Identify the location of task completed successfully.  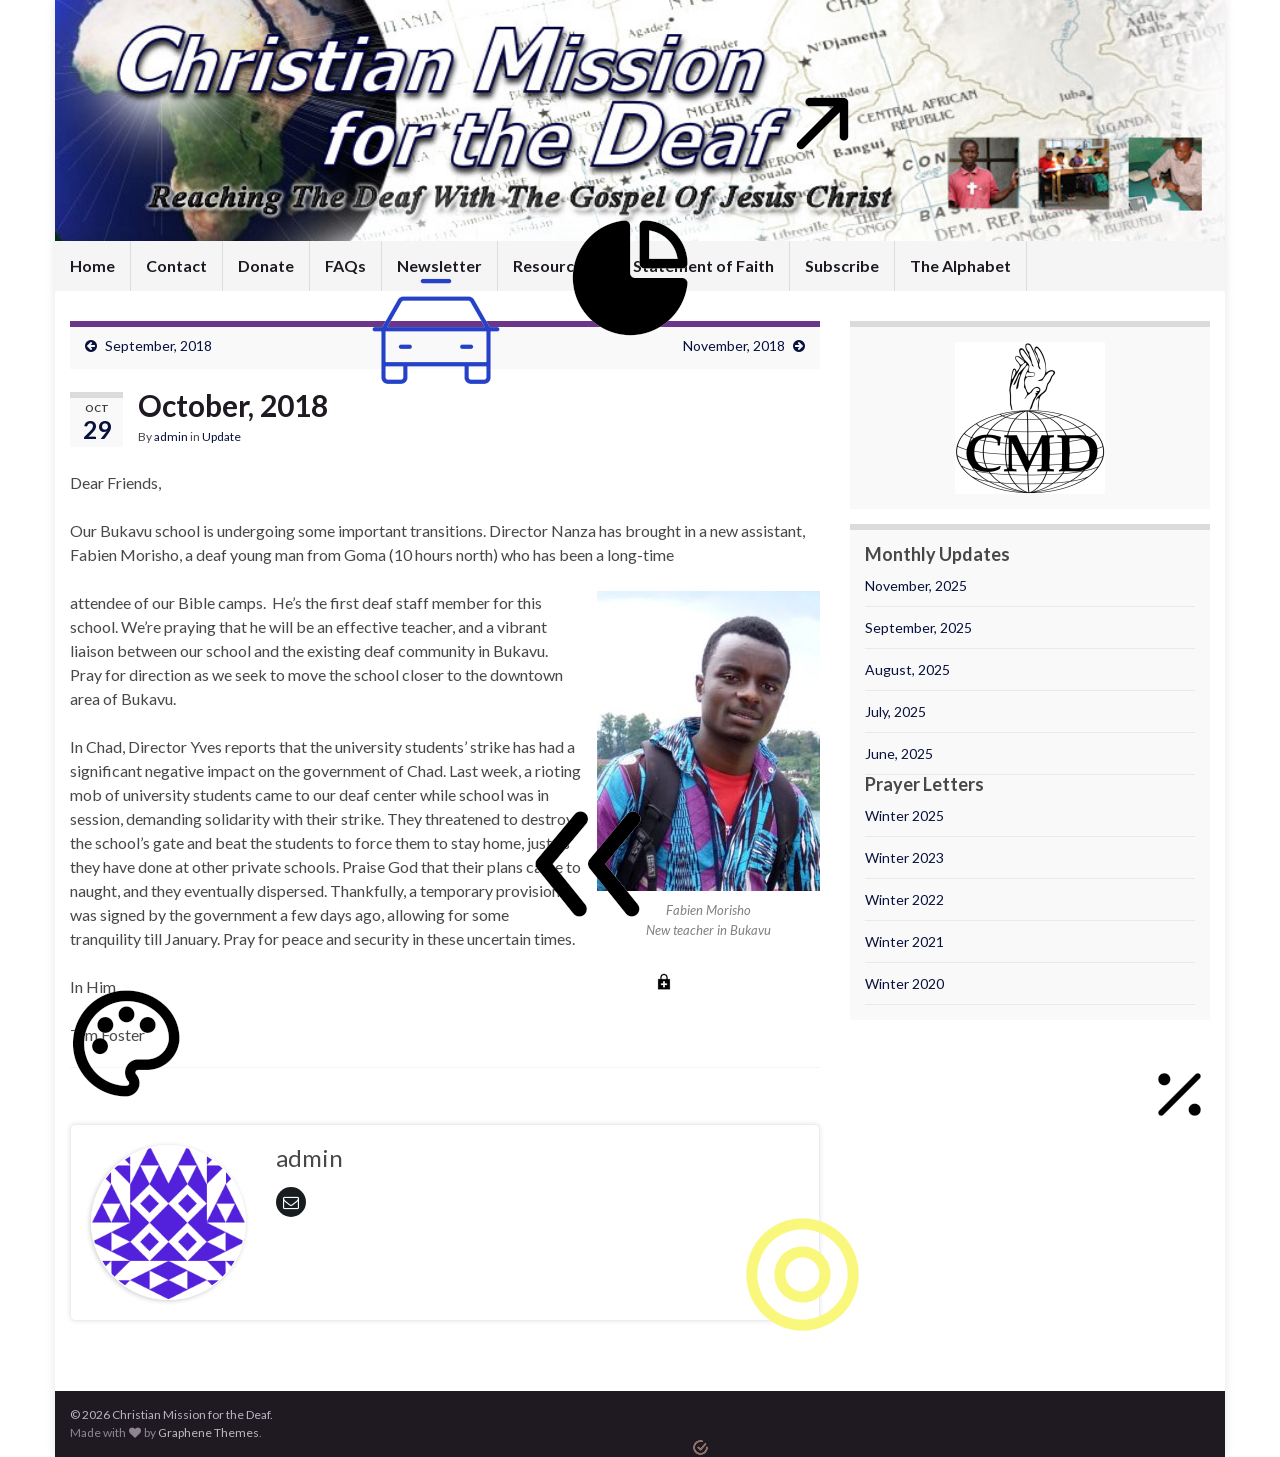
(700, 1447).